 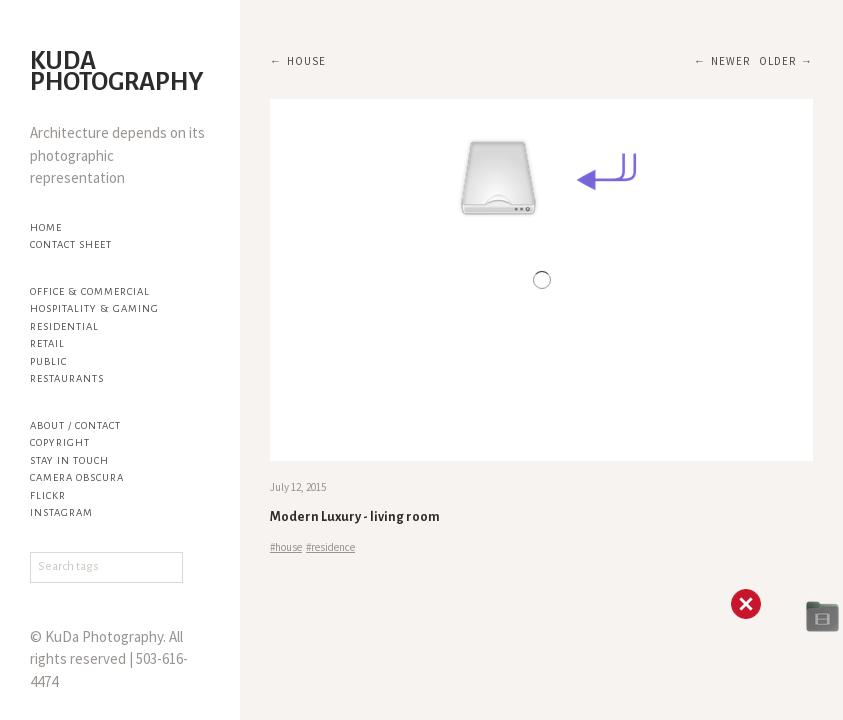 I want to click on stop or cancel the current process, so click(x=746, y=604).